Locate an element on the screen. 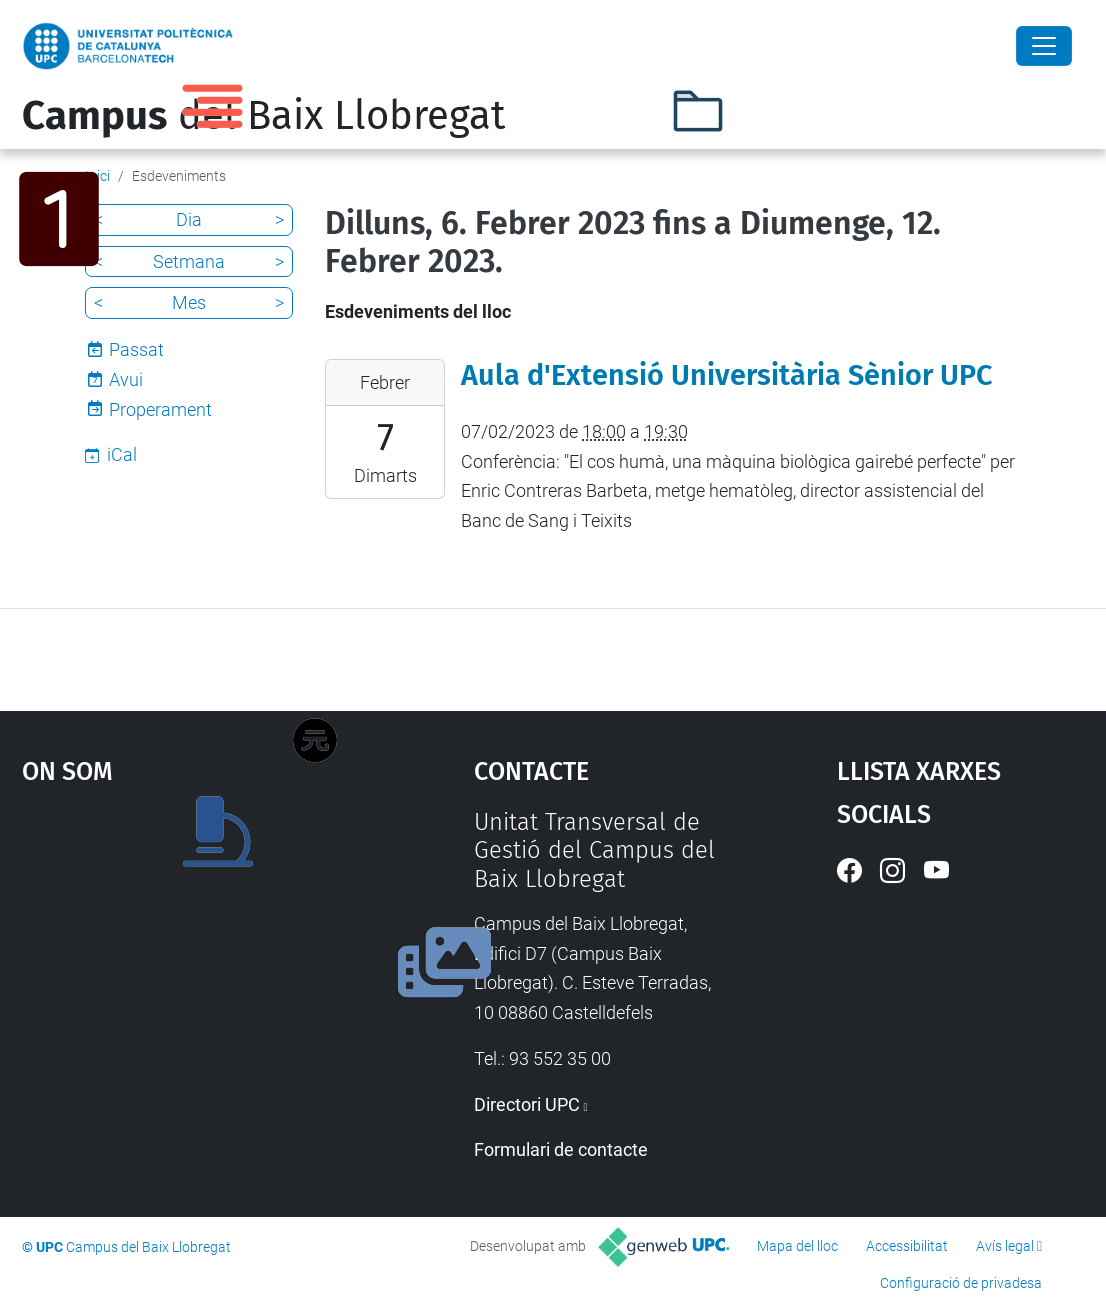  indicates first place or top ranking is located at coordinates (59, 219).